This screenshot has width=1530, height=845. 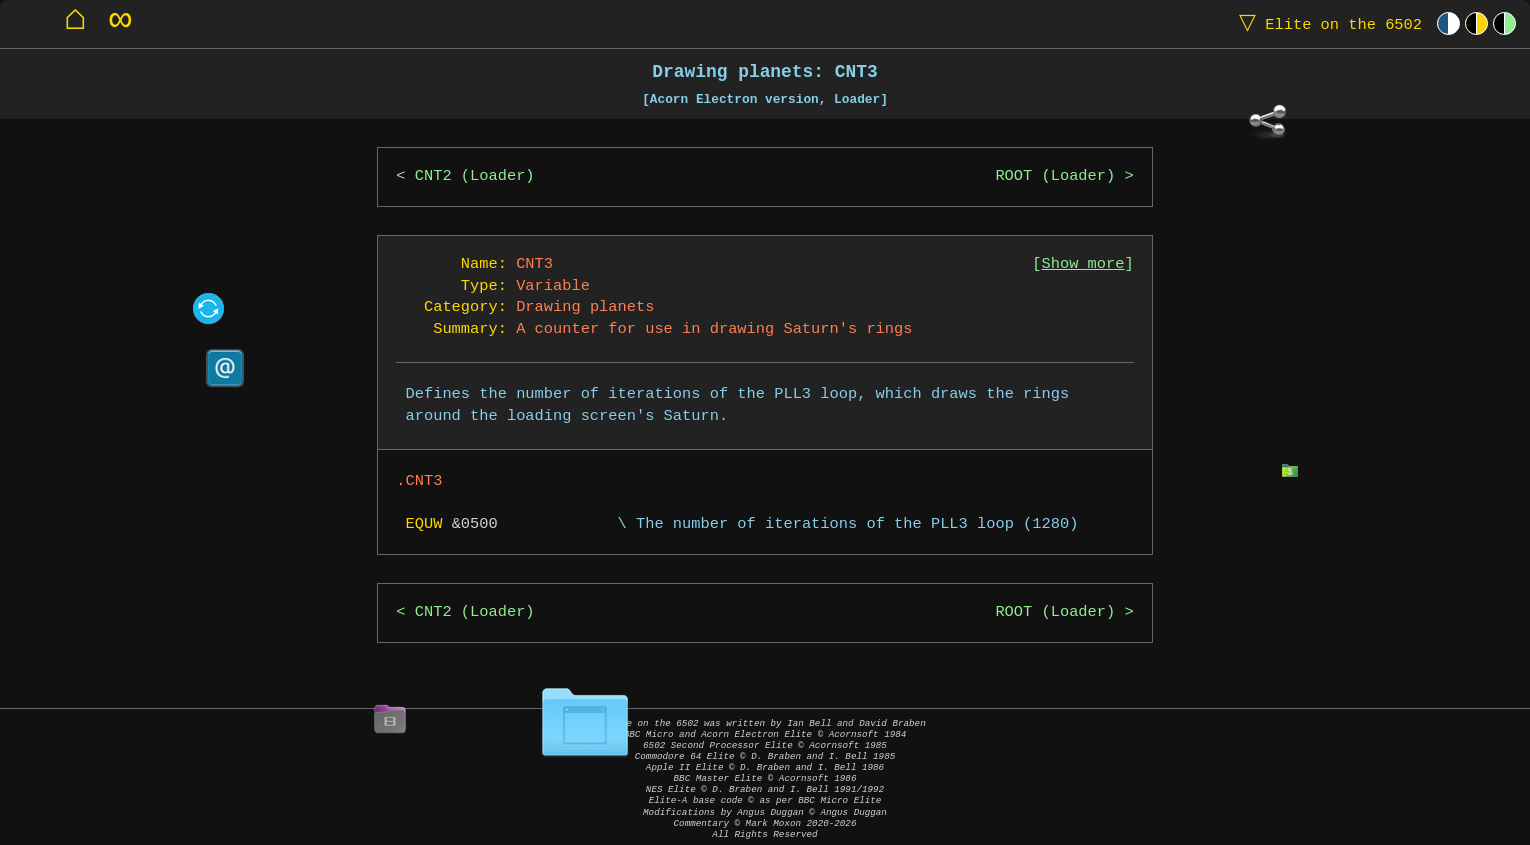 I want to click on open the desktop folder, so click(x=585, y=722).